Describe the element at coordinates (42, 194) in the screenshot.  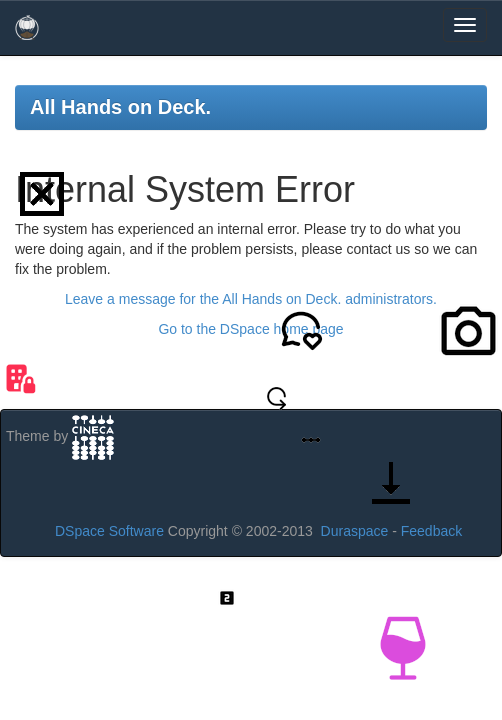
I see `indicates a feature or option is disabled by default` at that location.